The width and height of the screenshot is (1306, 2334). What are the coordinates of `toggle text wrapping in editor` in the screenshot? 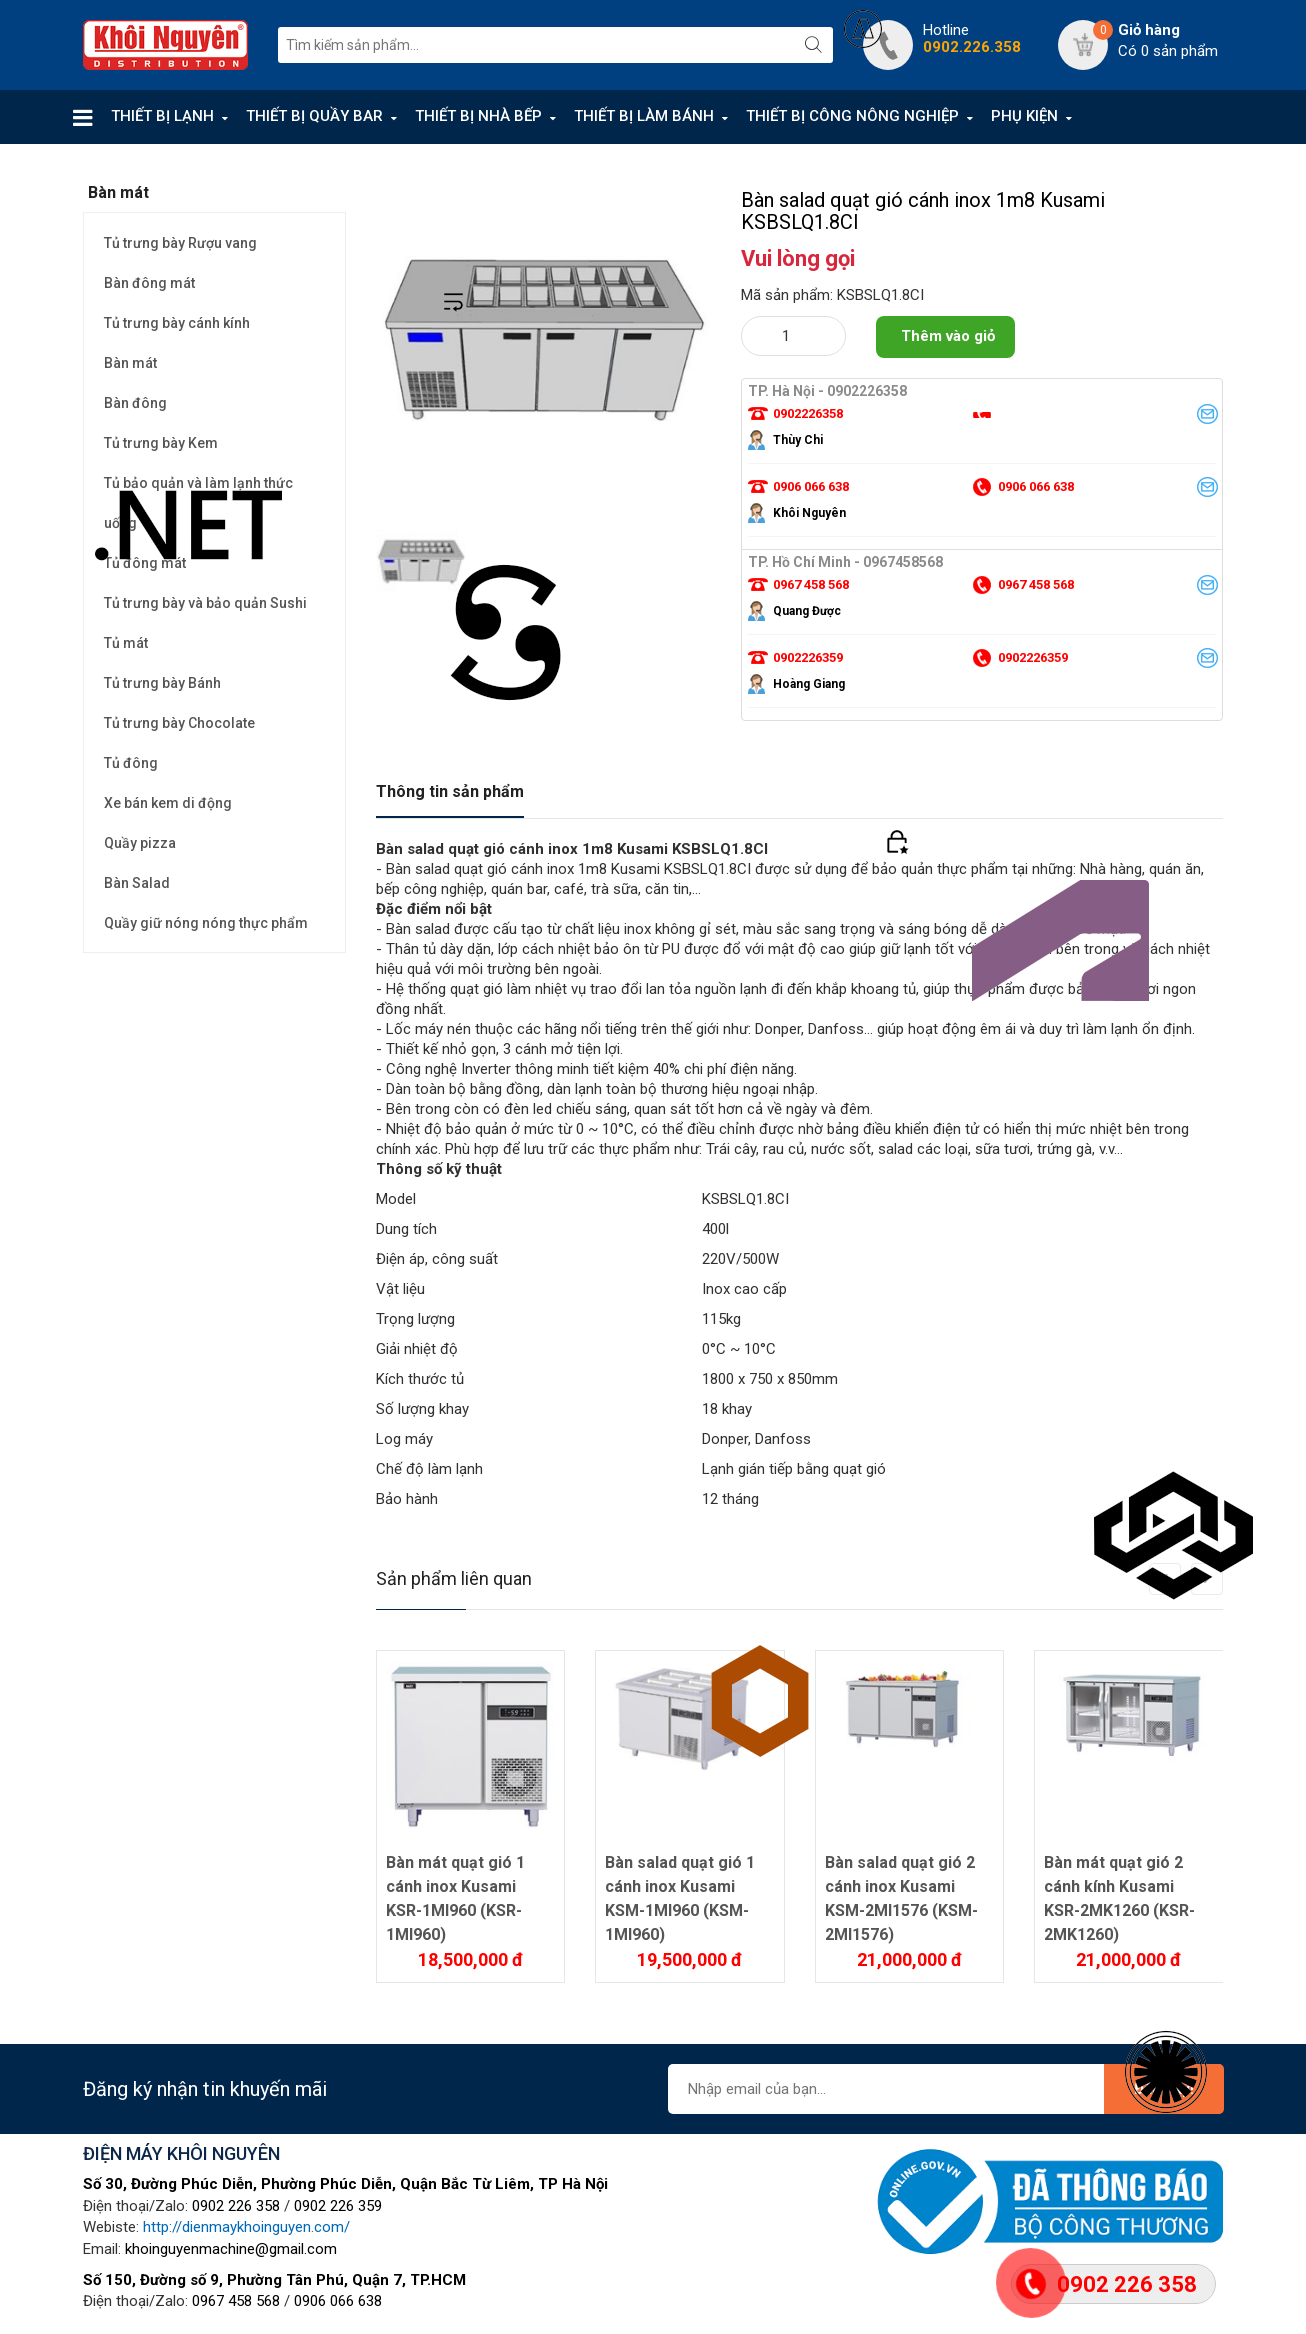 It's located at (453, 301).